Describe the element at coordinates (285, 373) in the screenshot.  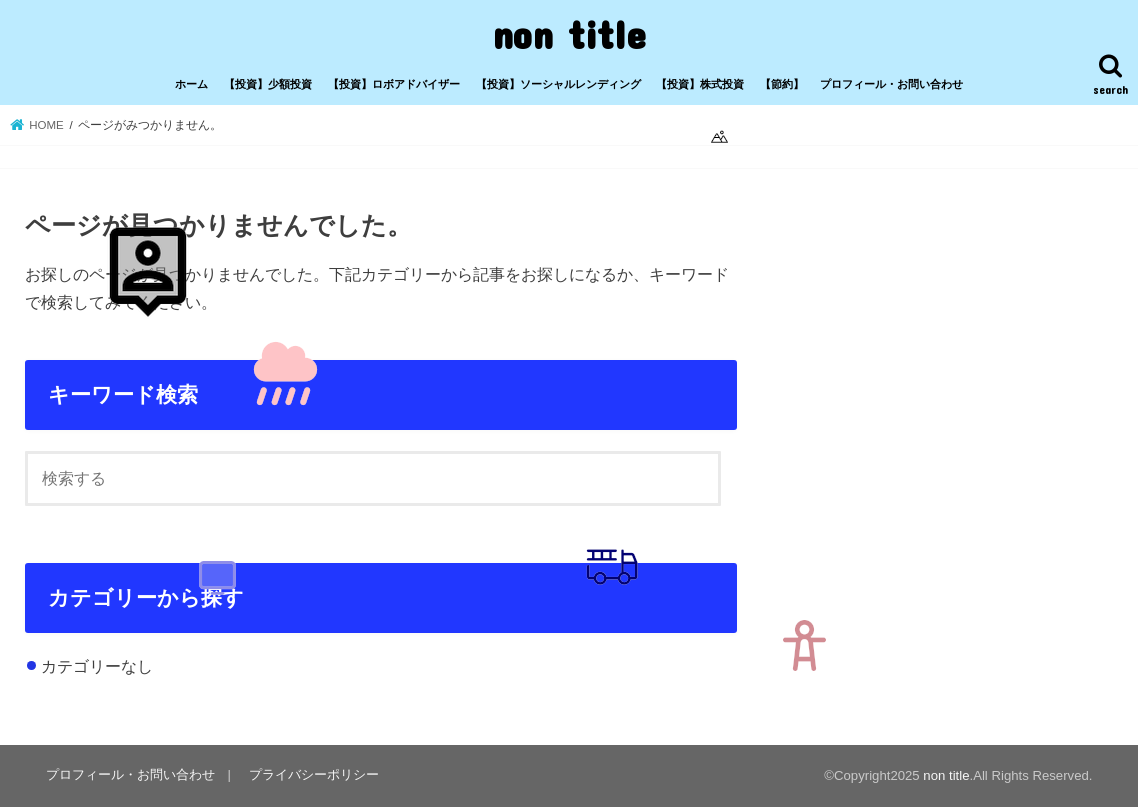
I see `indicates heavy rain or stormy weather conditions` at that location.